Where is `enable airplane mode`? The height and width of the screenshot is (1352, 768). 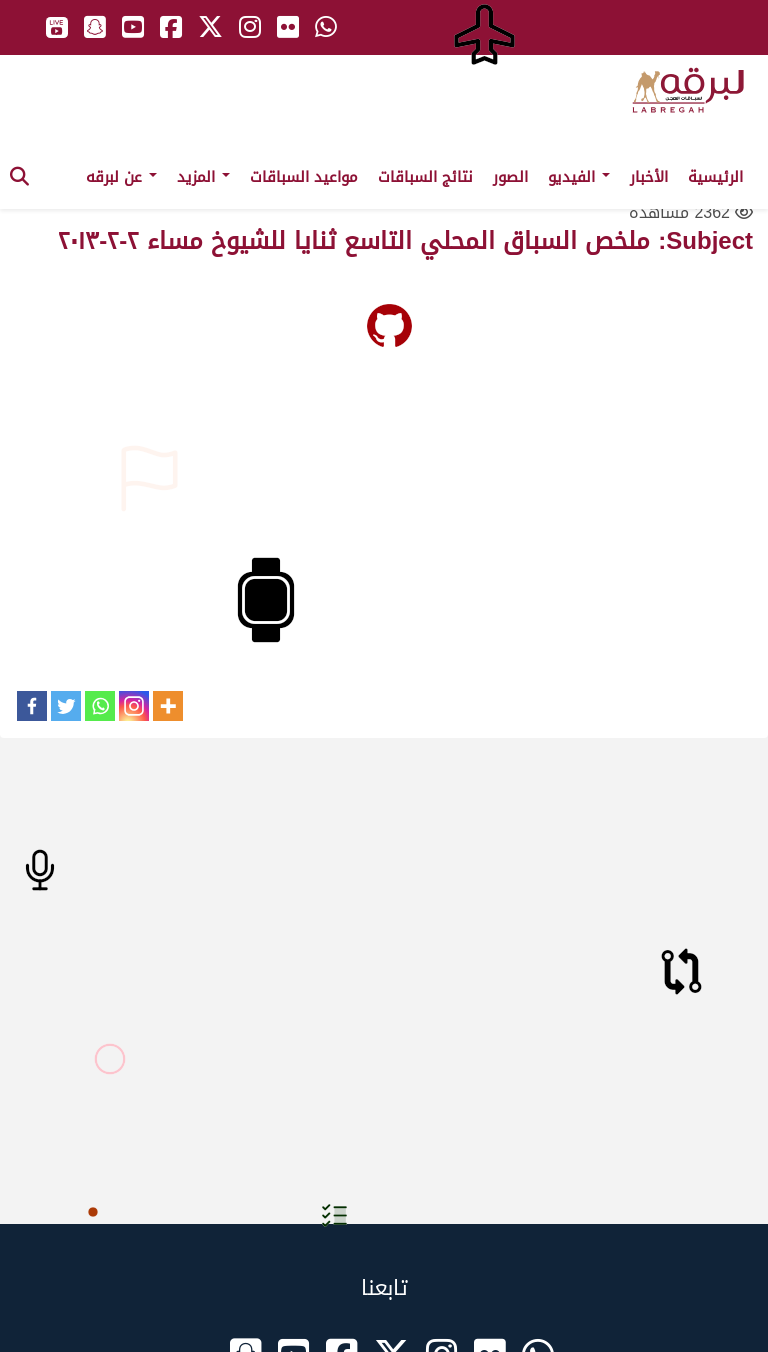 enable airplane mode is located at coordinates (484, 34).